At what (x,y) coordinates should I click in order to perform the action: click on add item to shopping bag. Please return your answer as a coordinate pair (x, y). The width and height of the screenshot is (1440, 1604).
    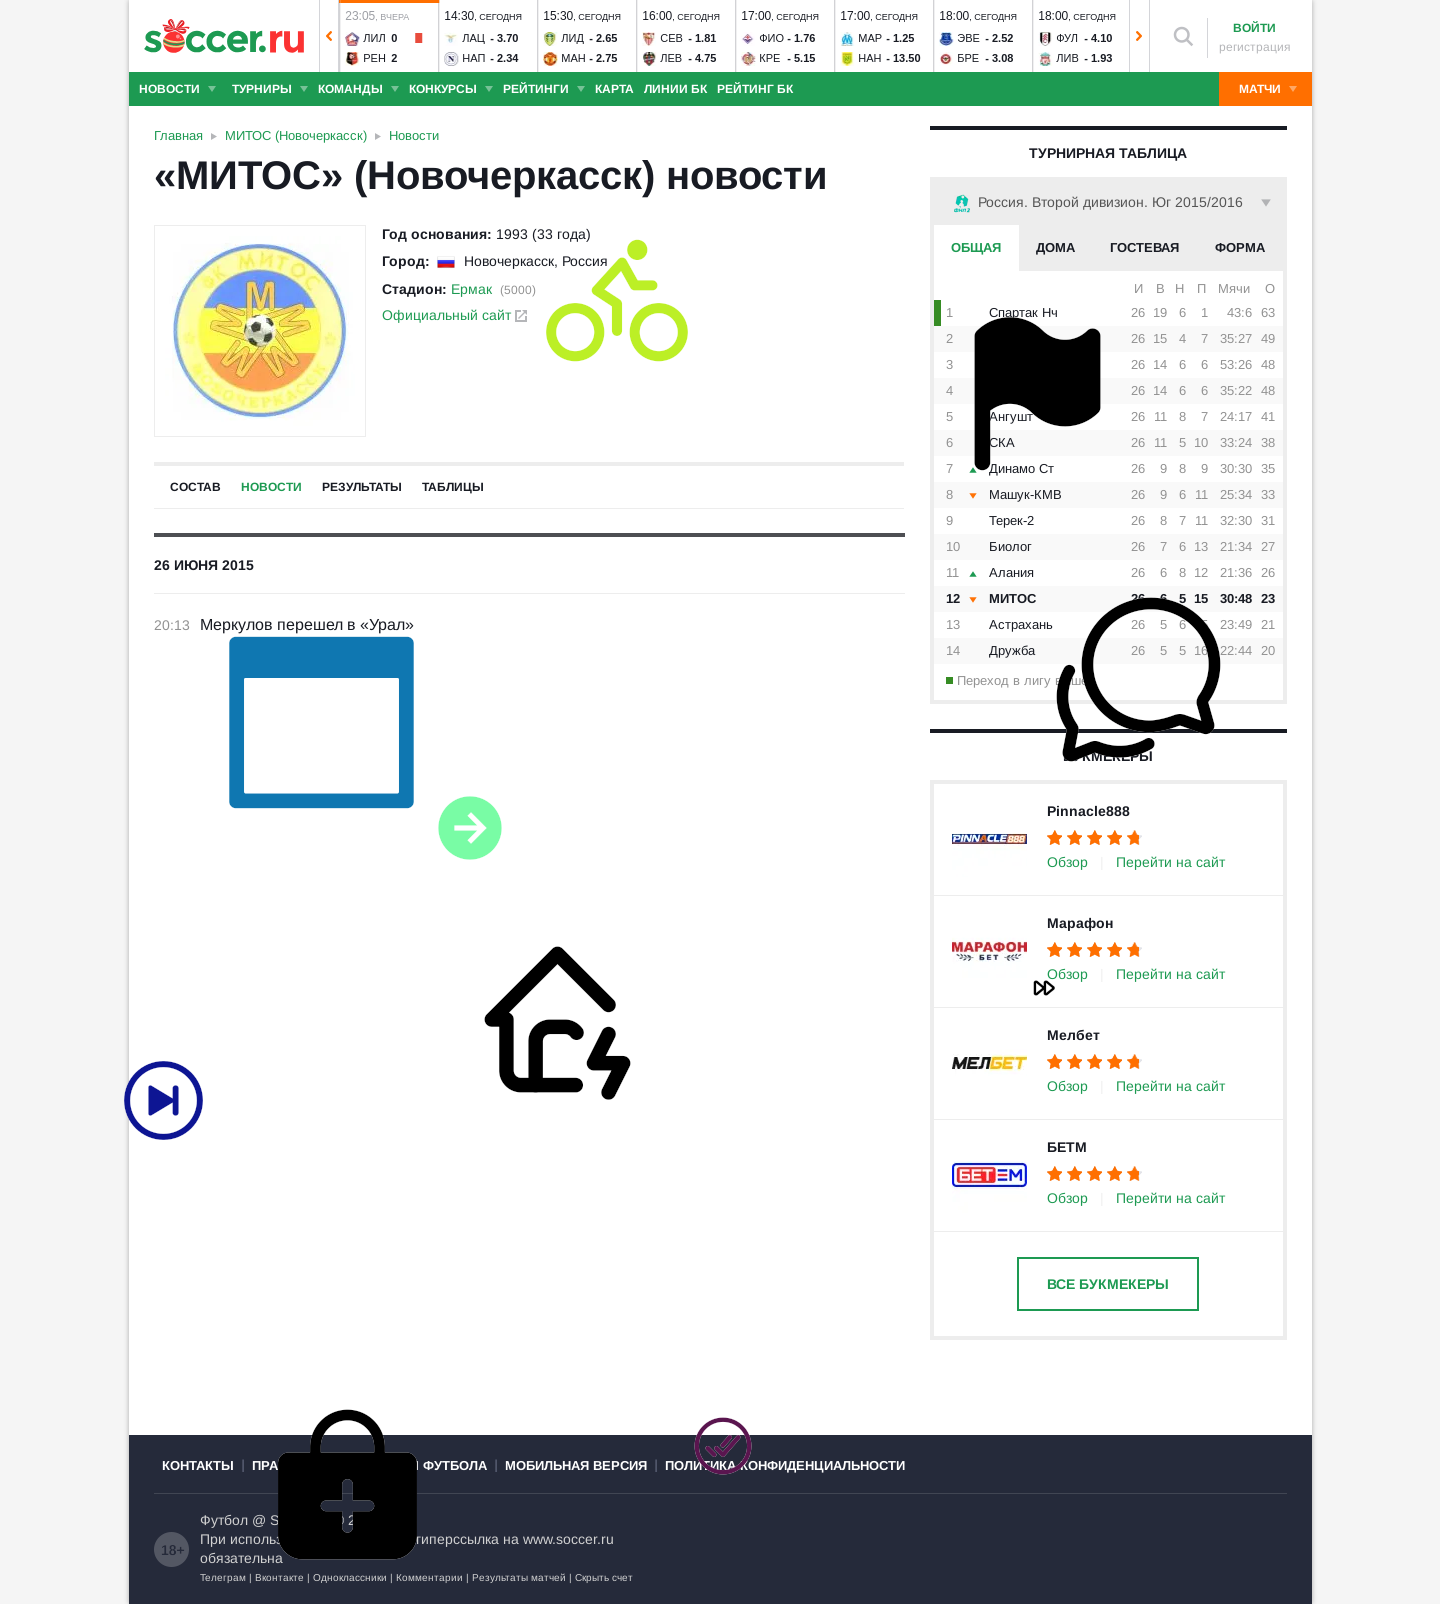
    Looking at the image, I should click on (347, 1484).